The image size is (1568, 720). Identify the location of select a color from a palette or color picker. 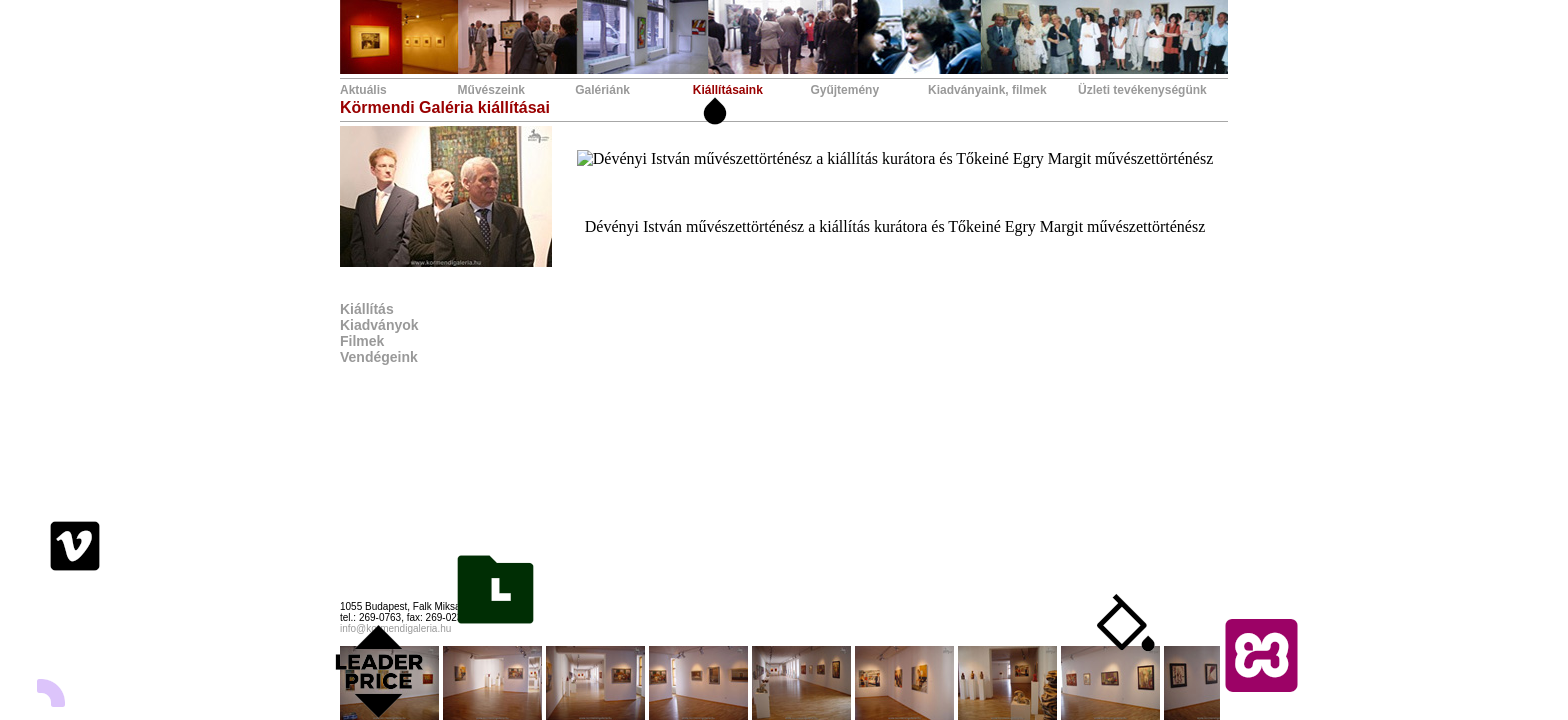
(715, 112).